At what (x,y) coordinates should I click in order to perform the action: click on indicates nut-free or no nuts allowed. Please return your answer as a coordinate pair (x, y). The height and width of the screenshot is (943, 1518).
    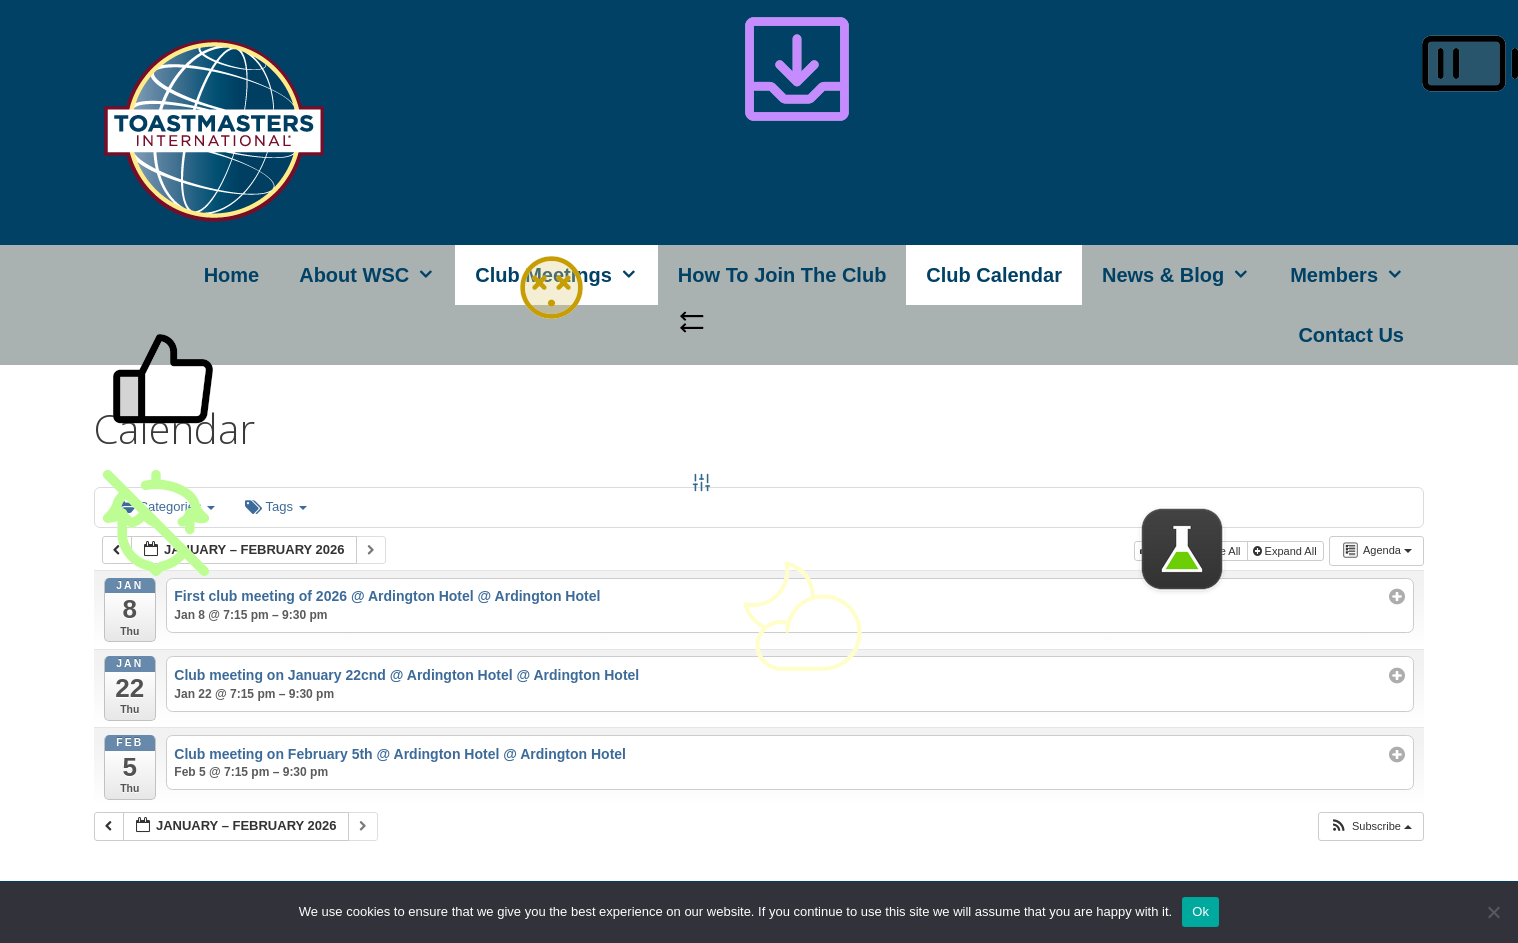
    Looking at the image, I should click on (156, 523).